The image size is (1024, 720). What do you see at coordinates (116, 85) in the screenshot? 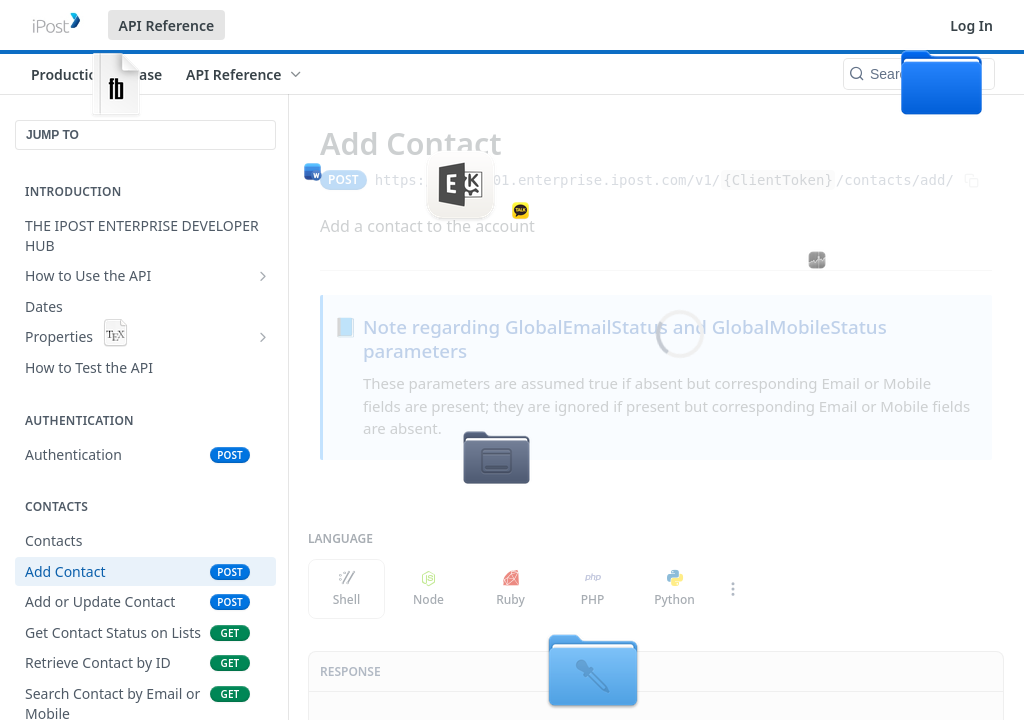
I see `a fictionbook (.fb2) ebook file` at bounding box center [116, 85].